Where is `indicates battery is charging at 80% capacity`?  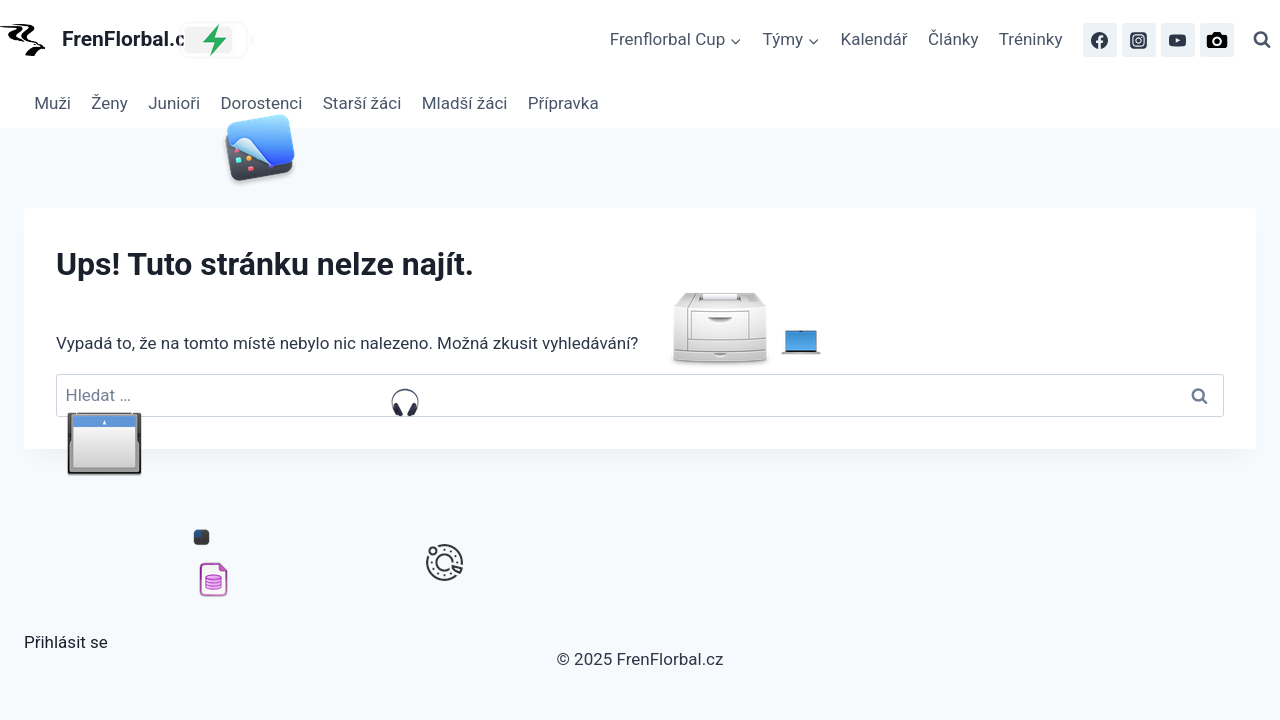 indicates battery is charging at 80% capacity is located at coordinates (217, 40).